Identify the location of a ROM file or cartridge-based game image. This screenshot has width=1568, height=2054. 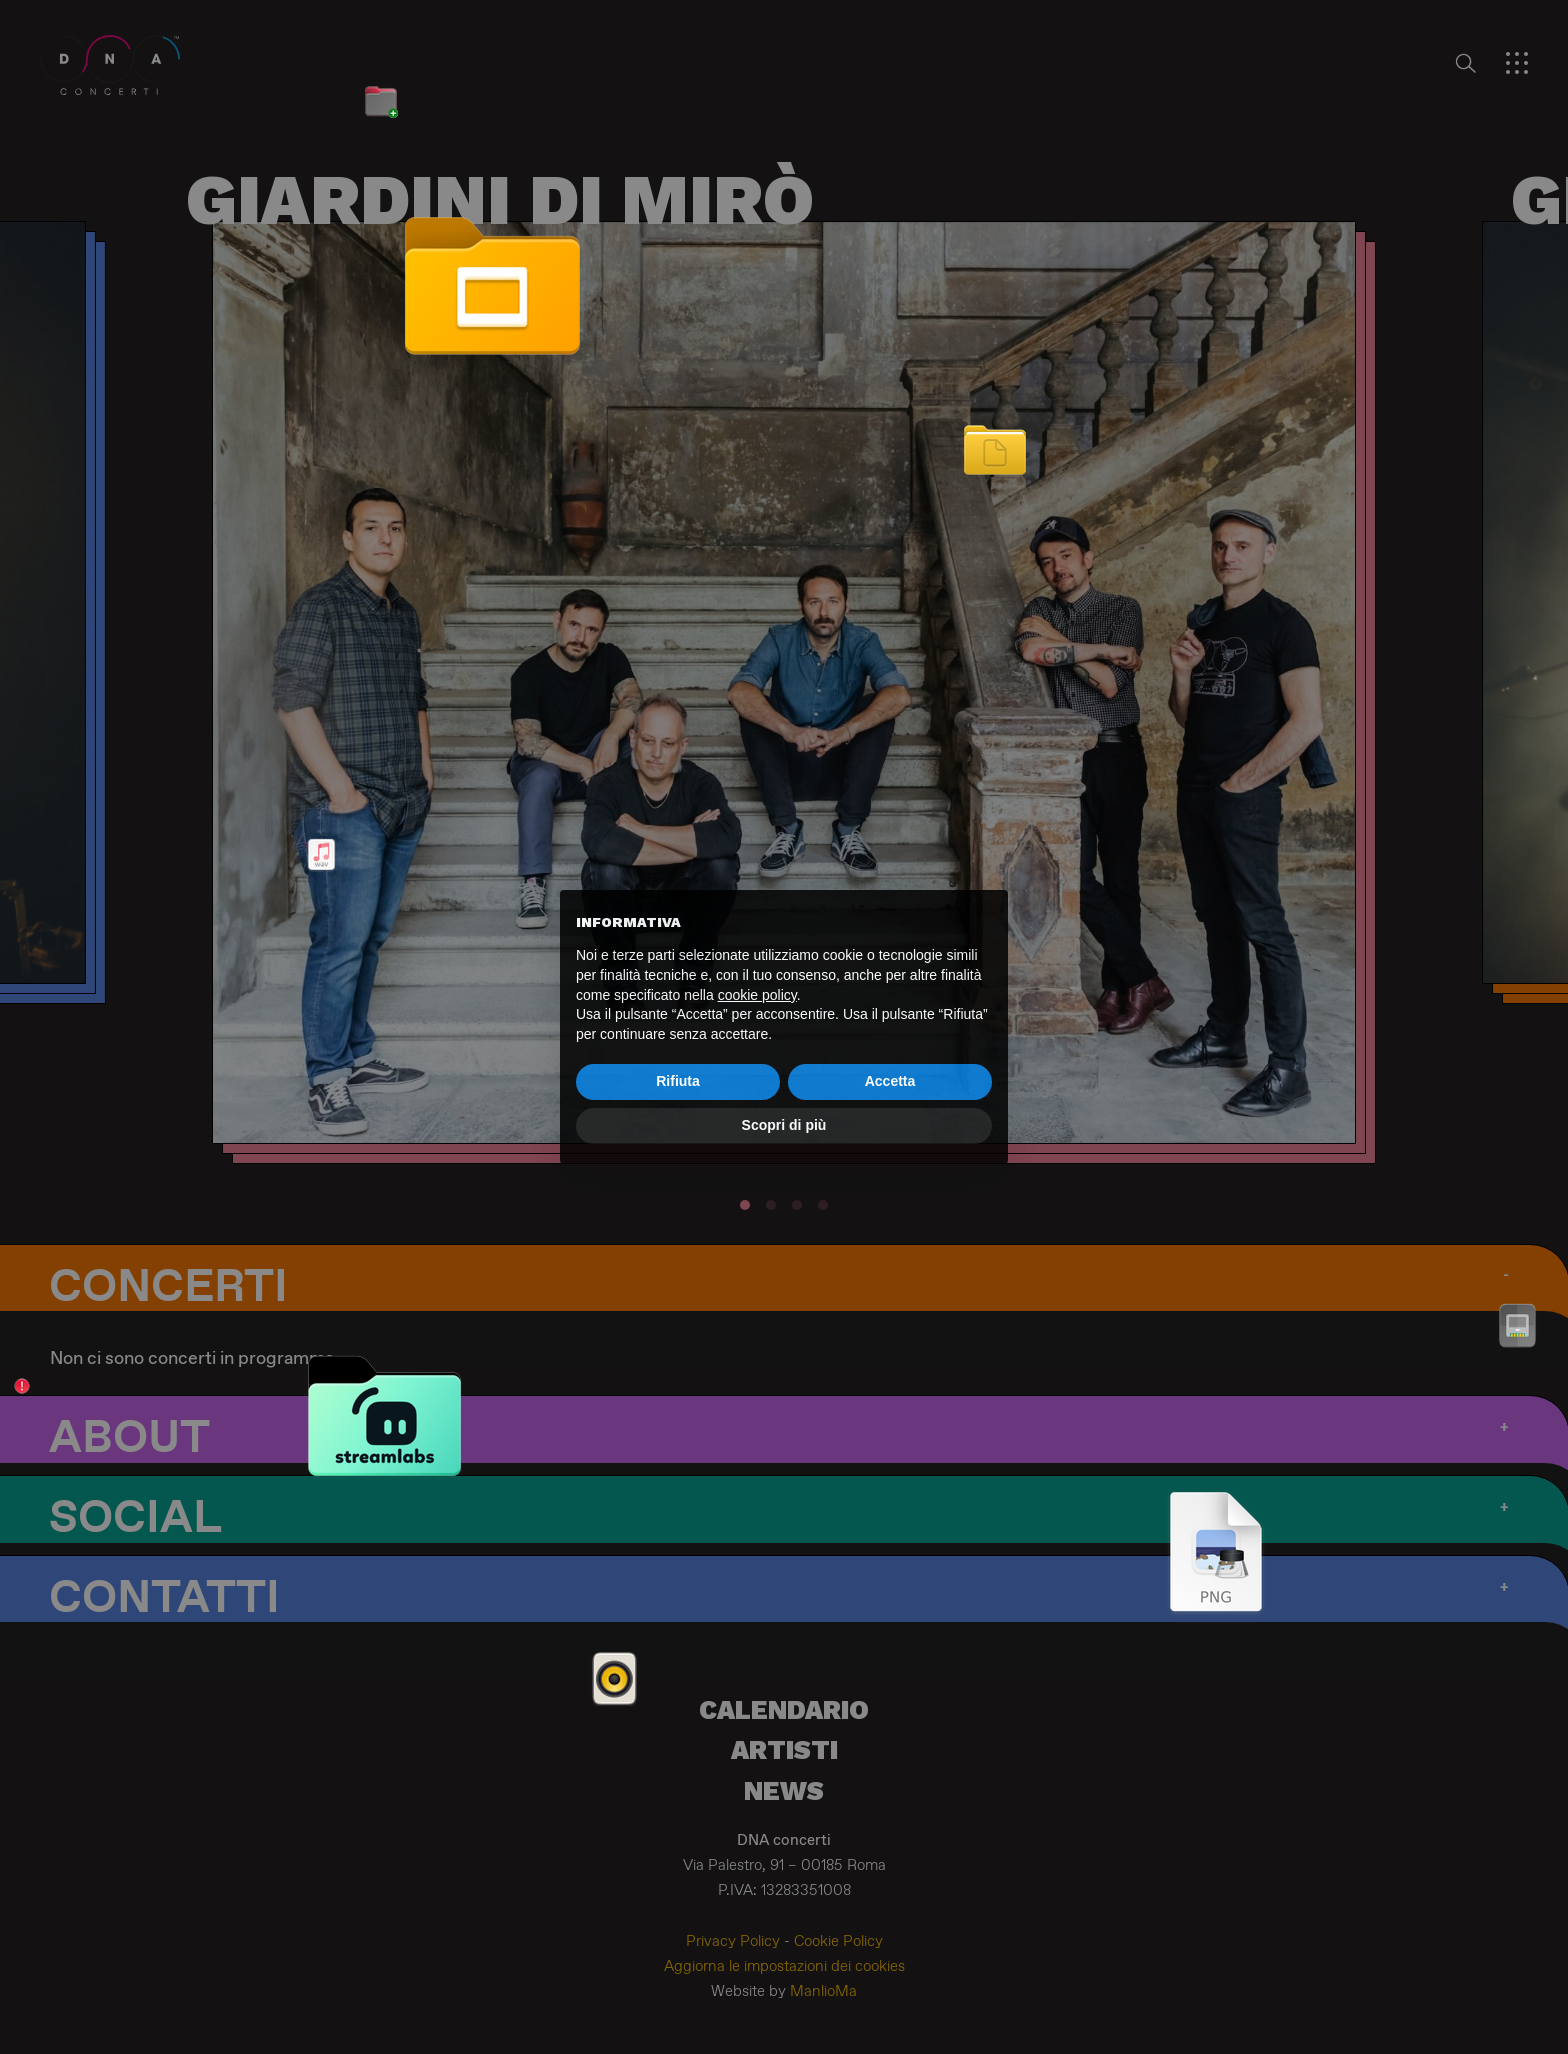
(1517, 1325).